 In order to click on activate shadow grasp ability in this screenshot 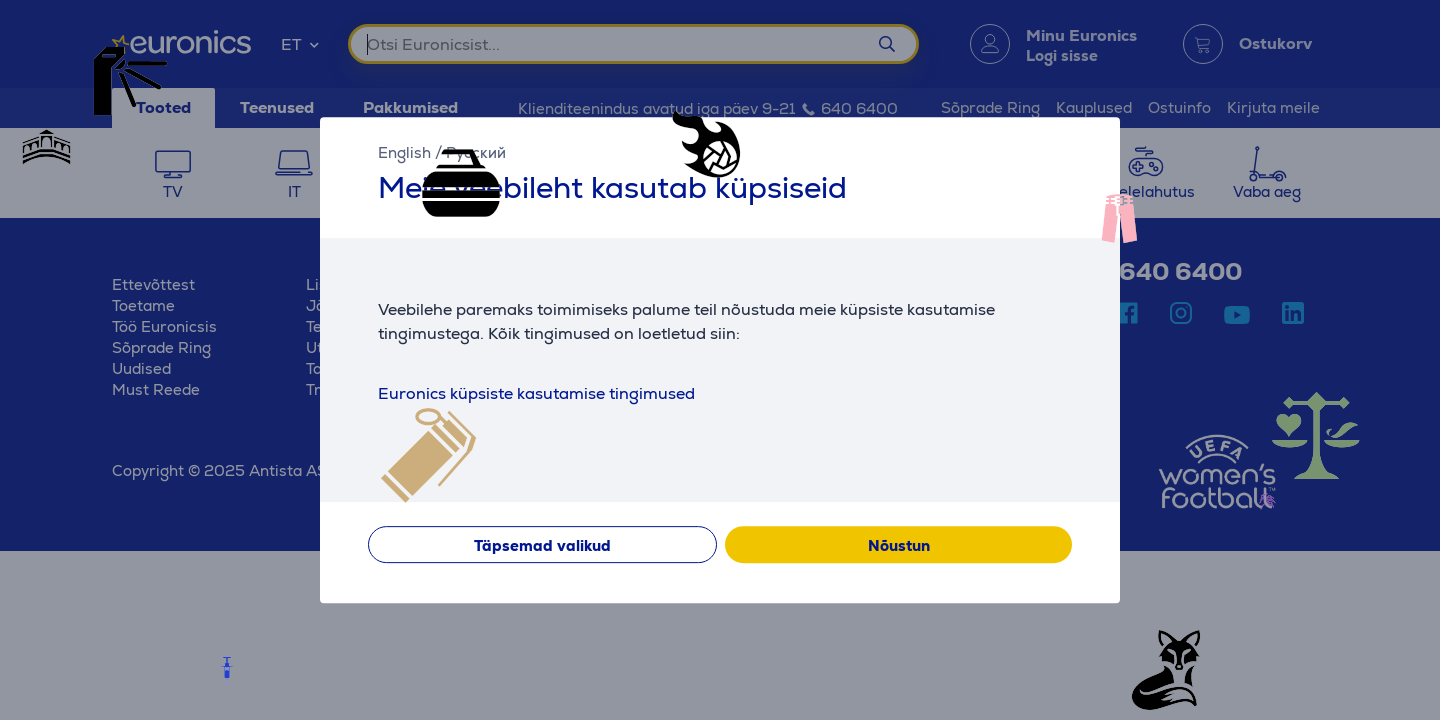, I will do `click(1267, 501)`.